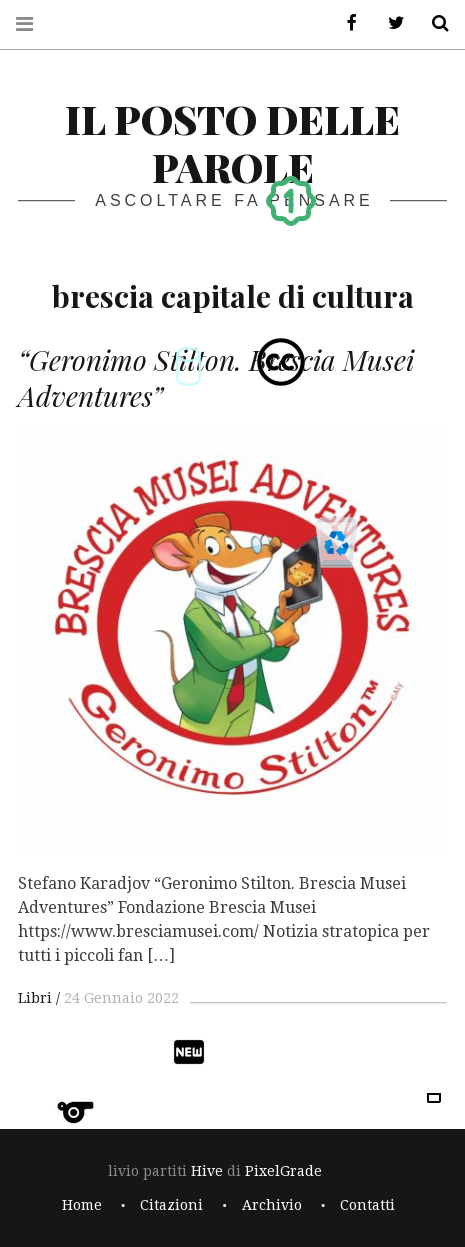  I want to click on indicates first place or top ranking, so click(291, 201).